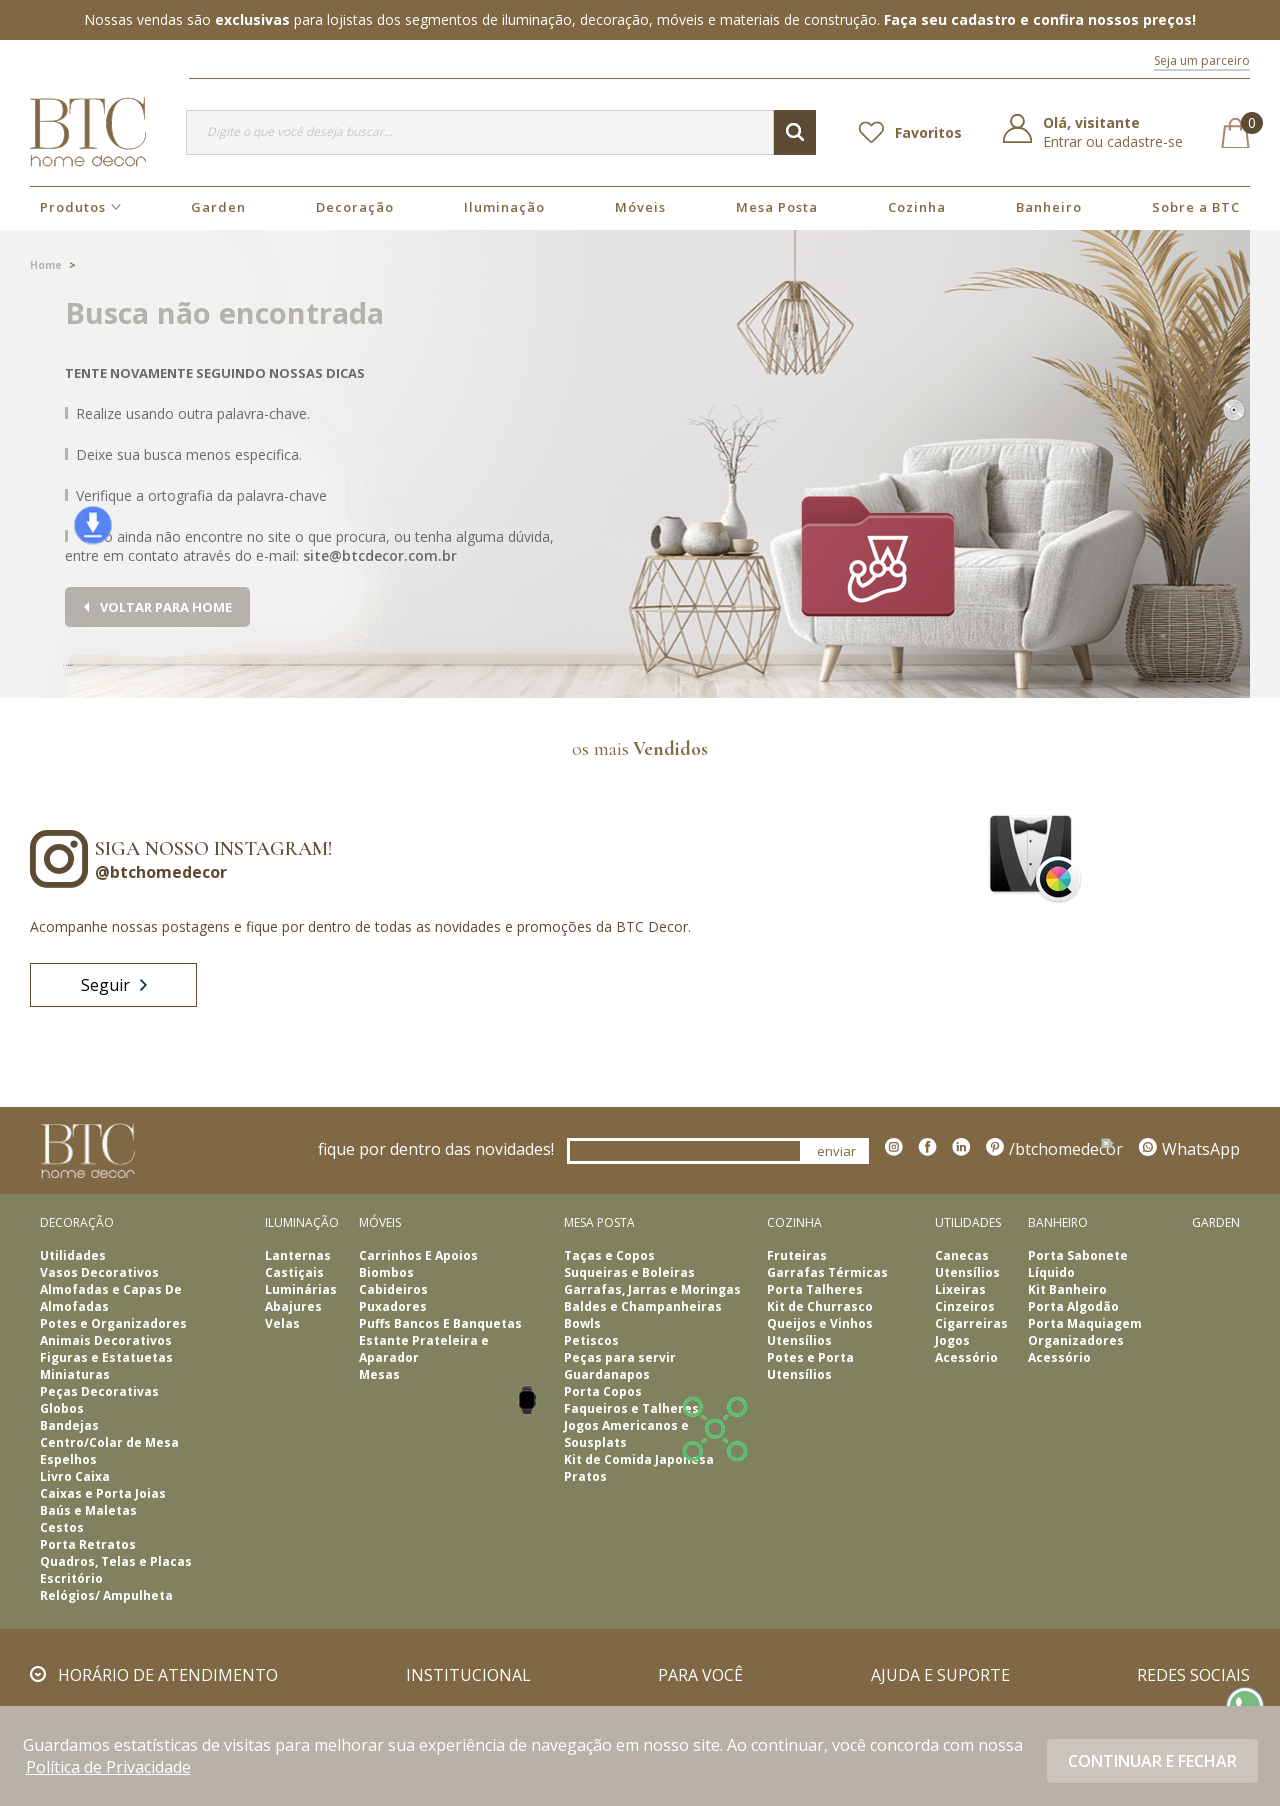  Describe the element at coordinates (1035, 858) in the screenshot. I see `launch display calibrator tool` at that location.